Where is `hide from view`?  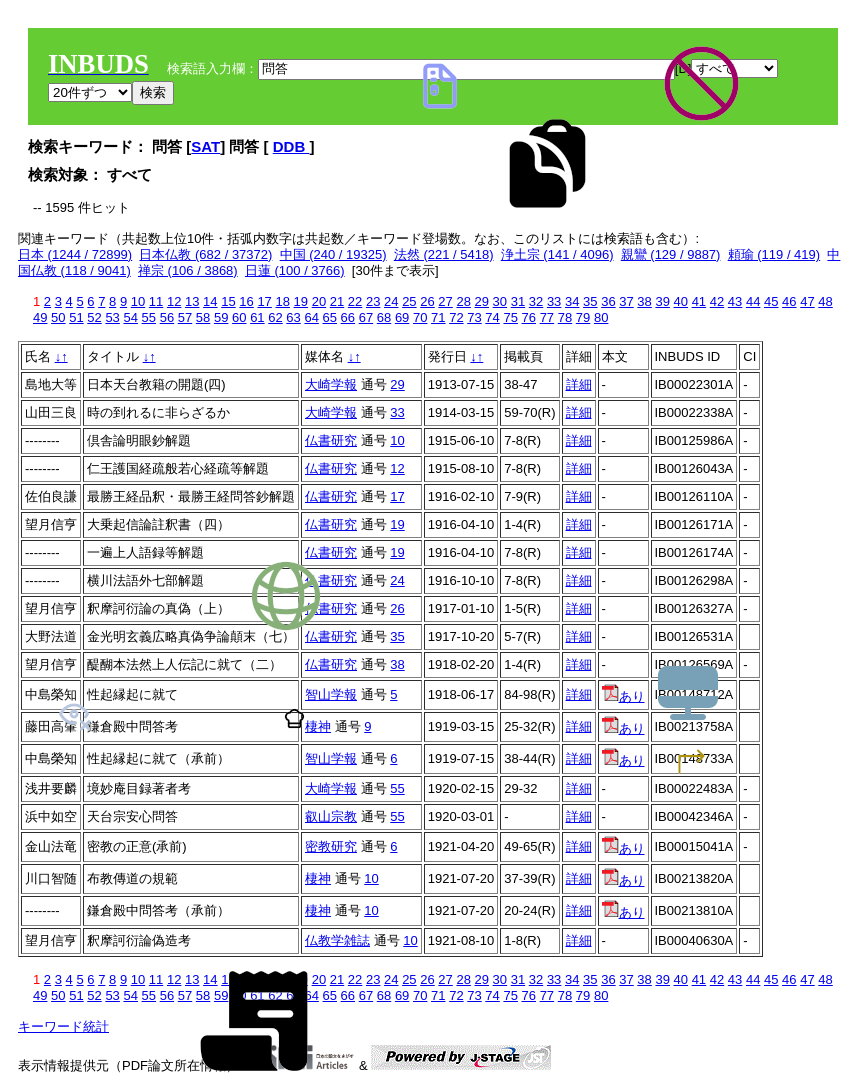 hide from view is located at coordinates (74, 714).